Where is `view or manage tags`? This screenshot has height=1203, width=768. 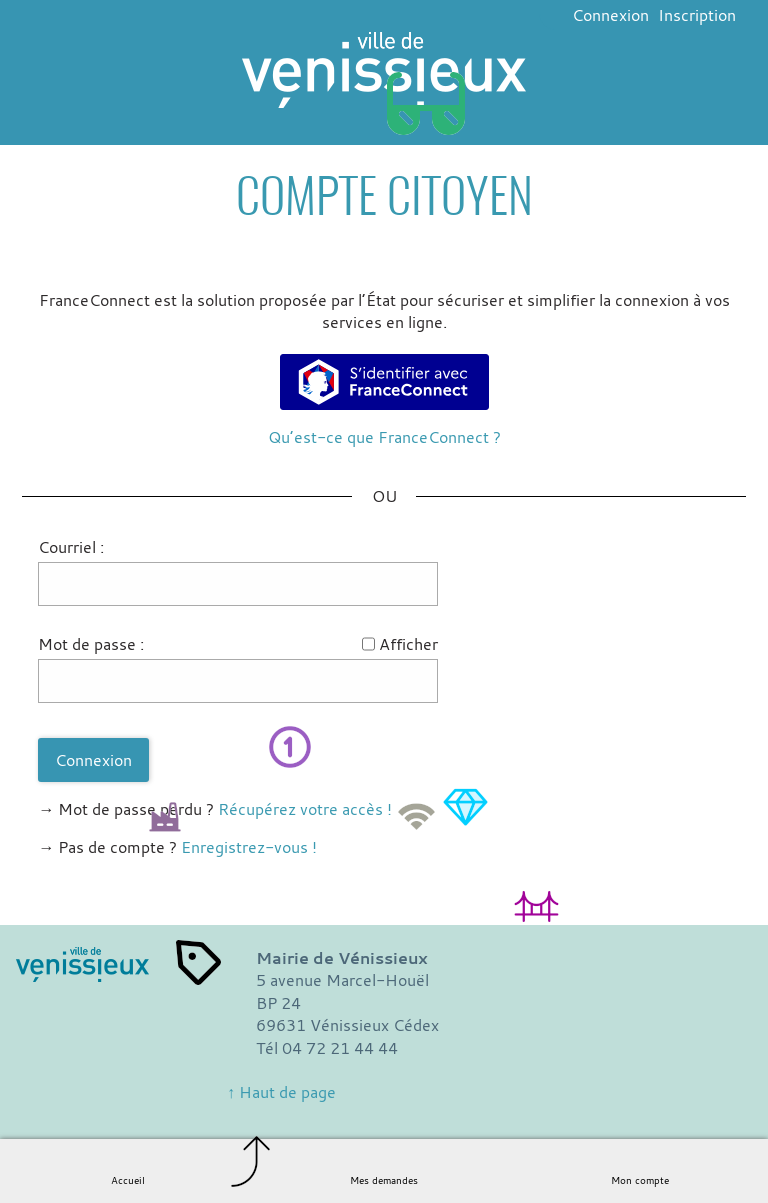 view or manage tags is located at coordinates (196, 960).